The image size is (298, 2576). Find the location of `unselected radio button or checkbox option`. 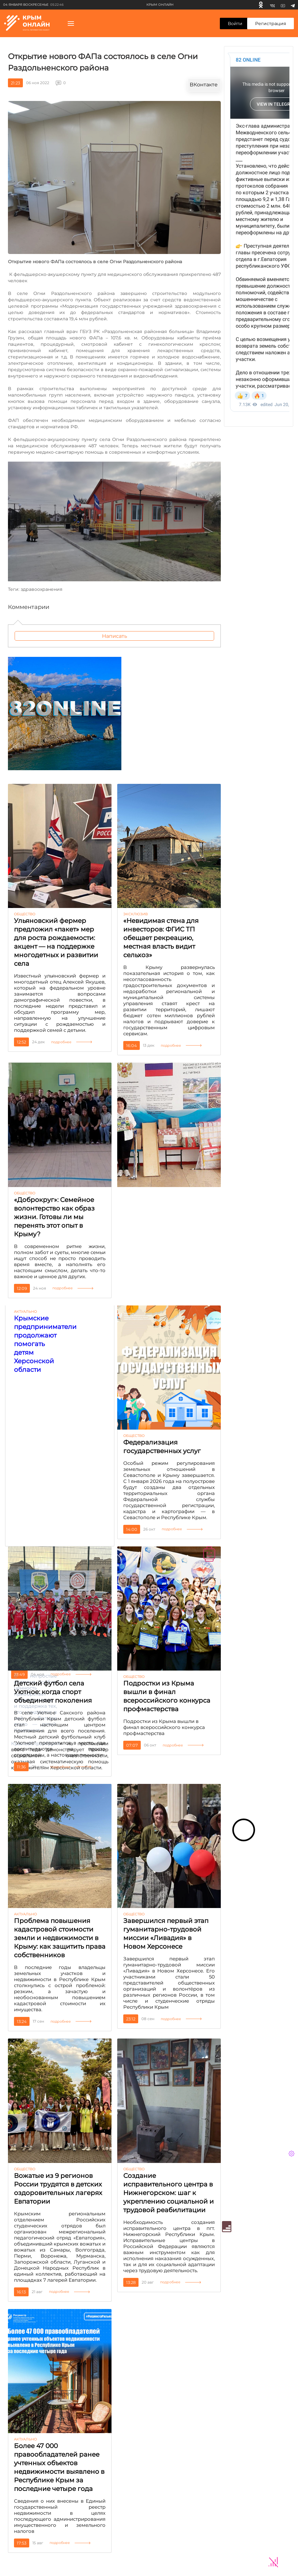

unselected radio button or checkbox option is located at coordinates (244, 1830).